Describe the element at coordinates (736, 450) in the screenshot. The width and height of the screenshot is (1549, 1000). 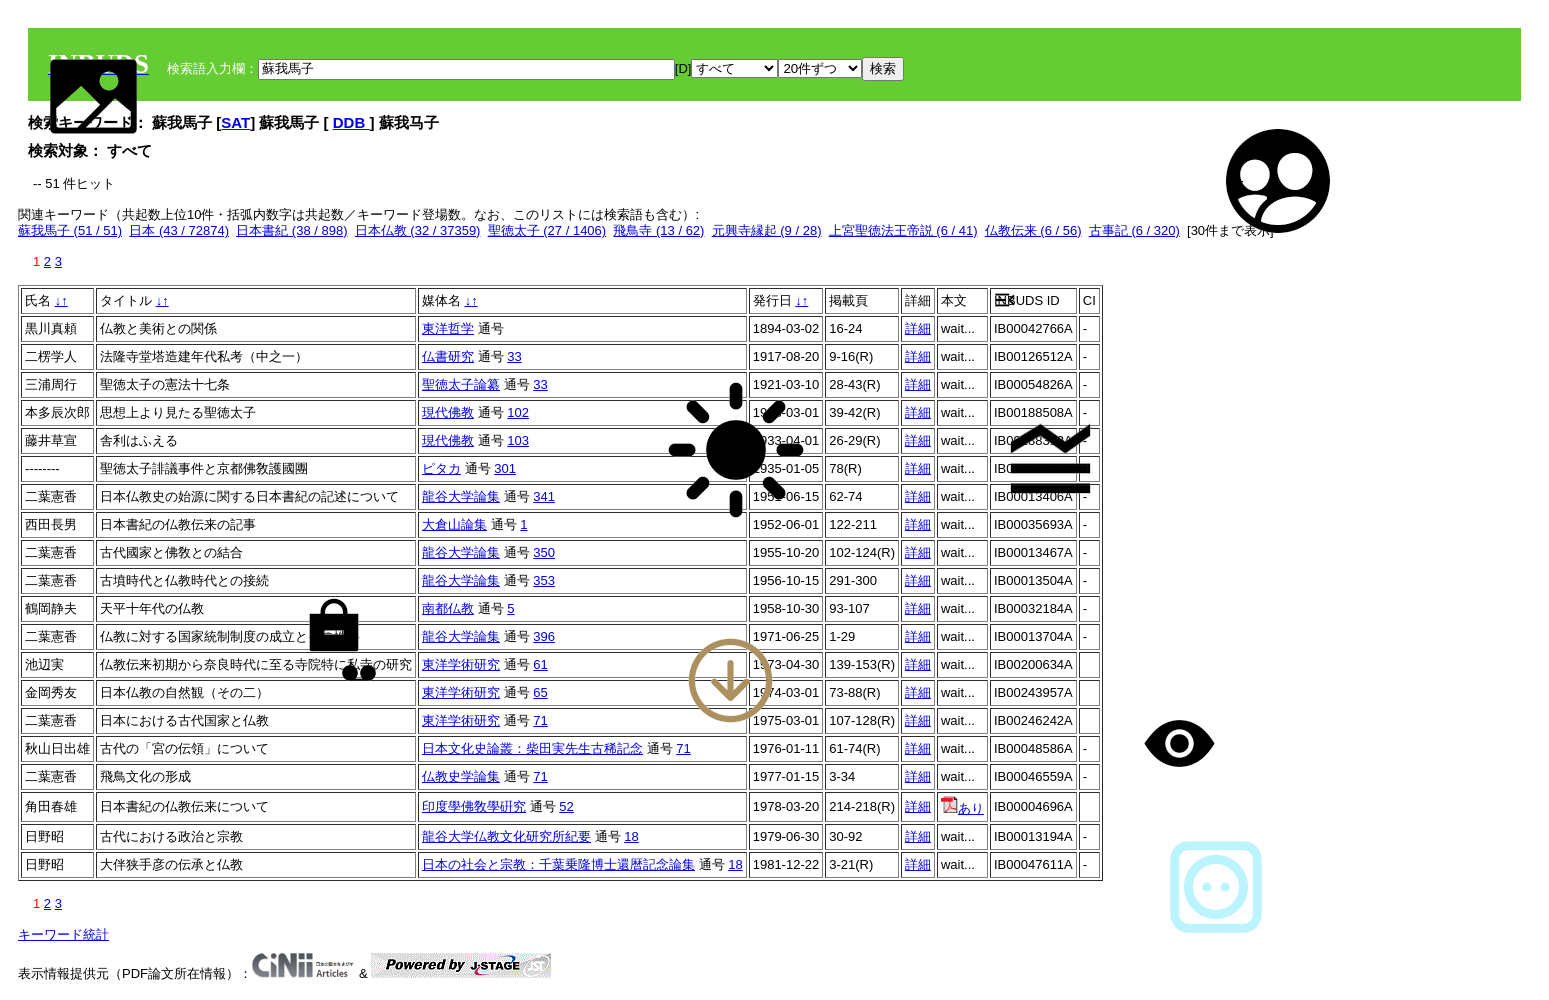
I see `switch to light mode` at that location.